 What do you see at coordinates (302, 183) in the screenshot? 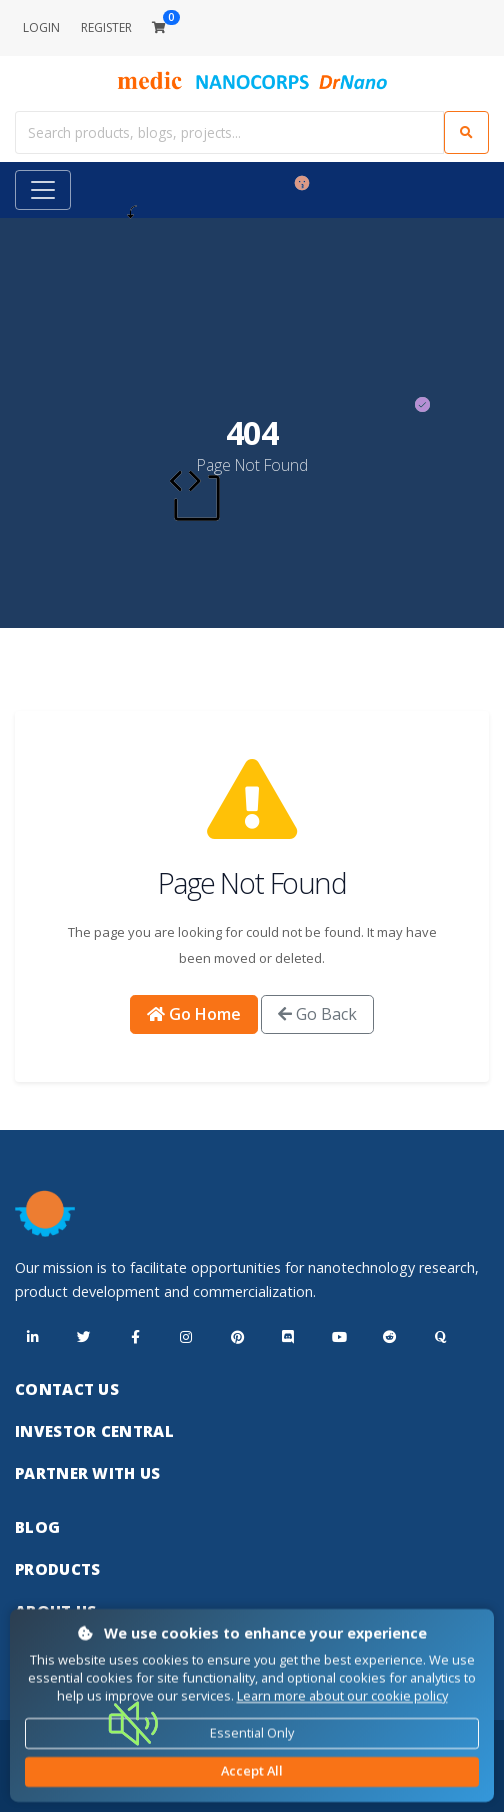
I see `send a kiss emoji in chat` at bounding box center [302, 183].